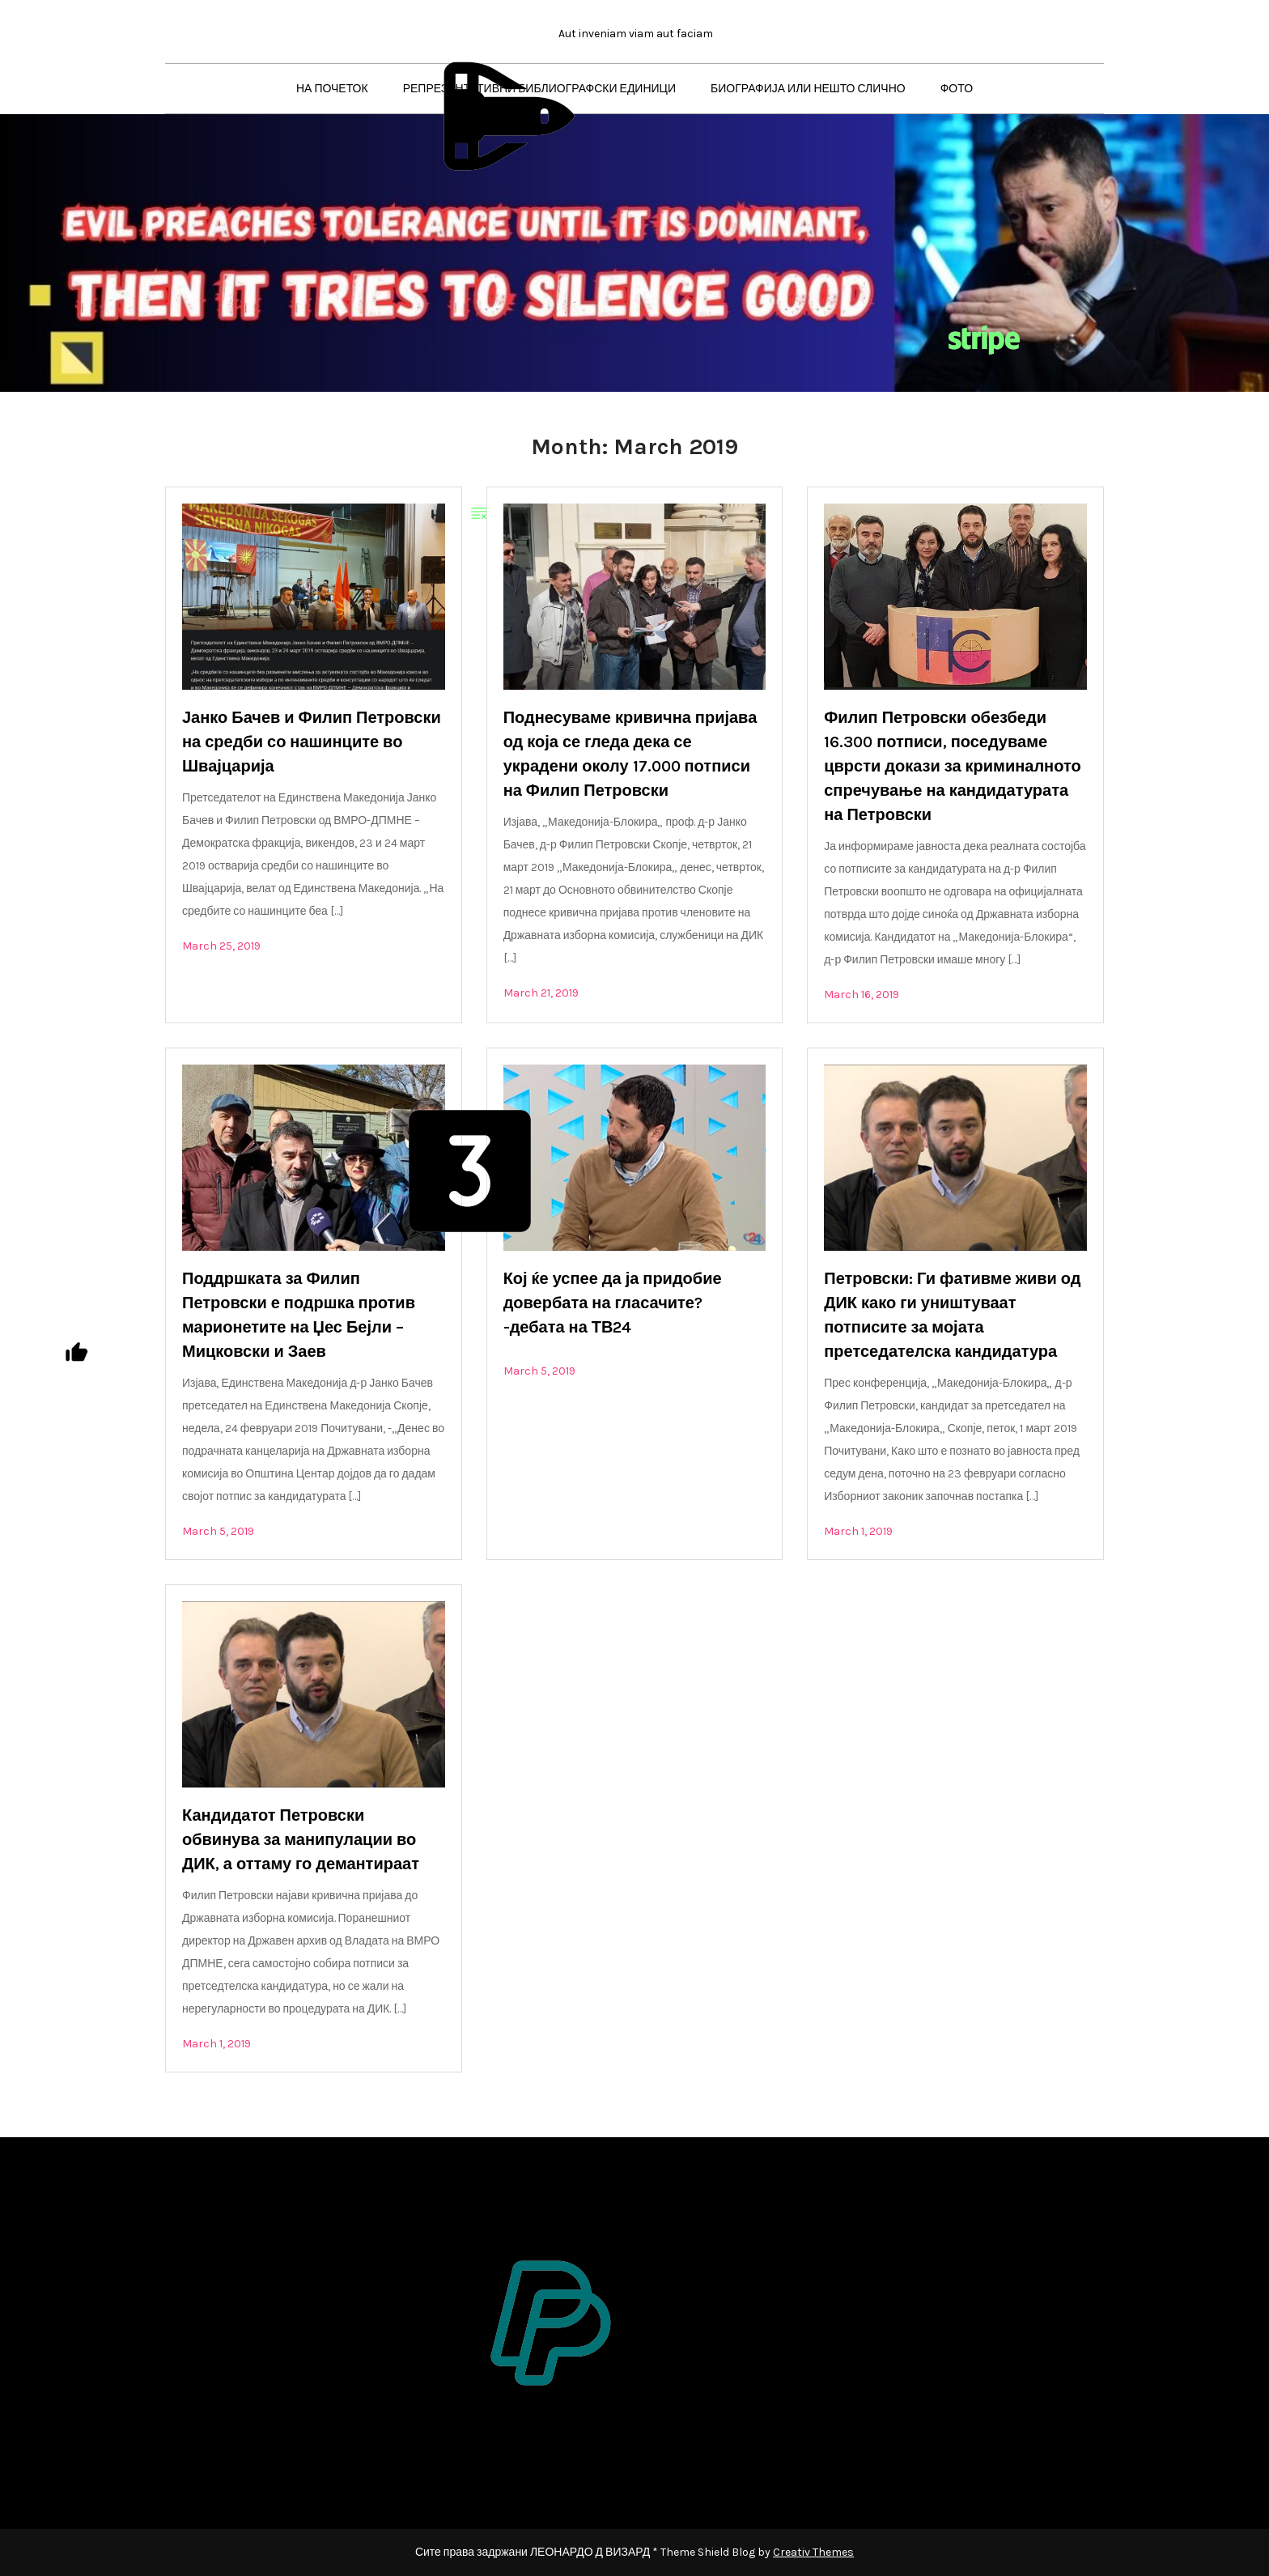 The width and height of the screenshot is (1269, 2576). Describe the element at coordinates (548, 2323) in the screenshot. I see `pay with PayPal` at that location.